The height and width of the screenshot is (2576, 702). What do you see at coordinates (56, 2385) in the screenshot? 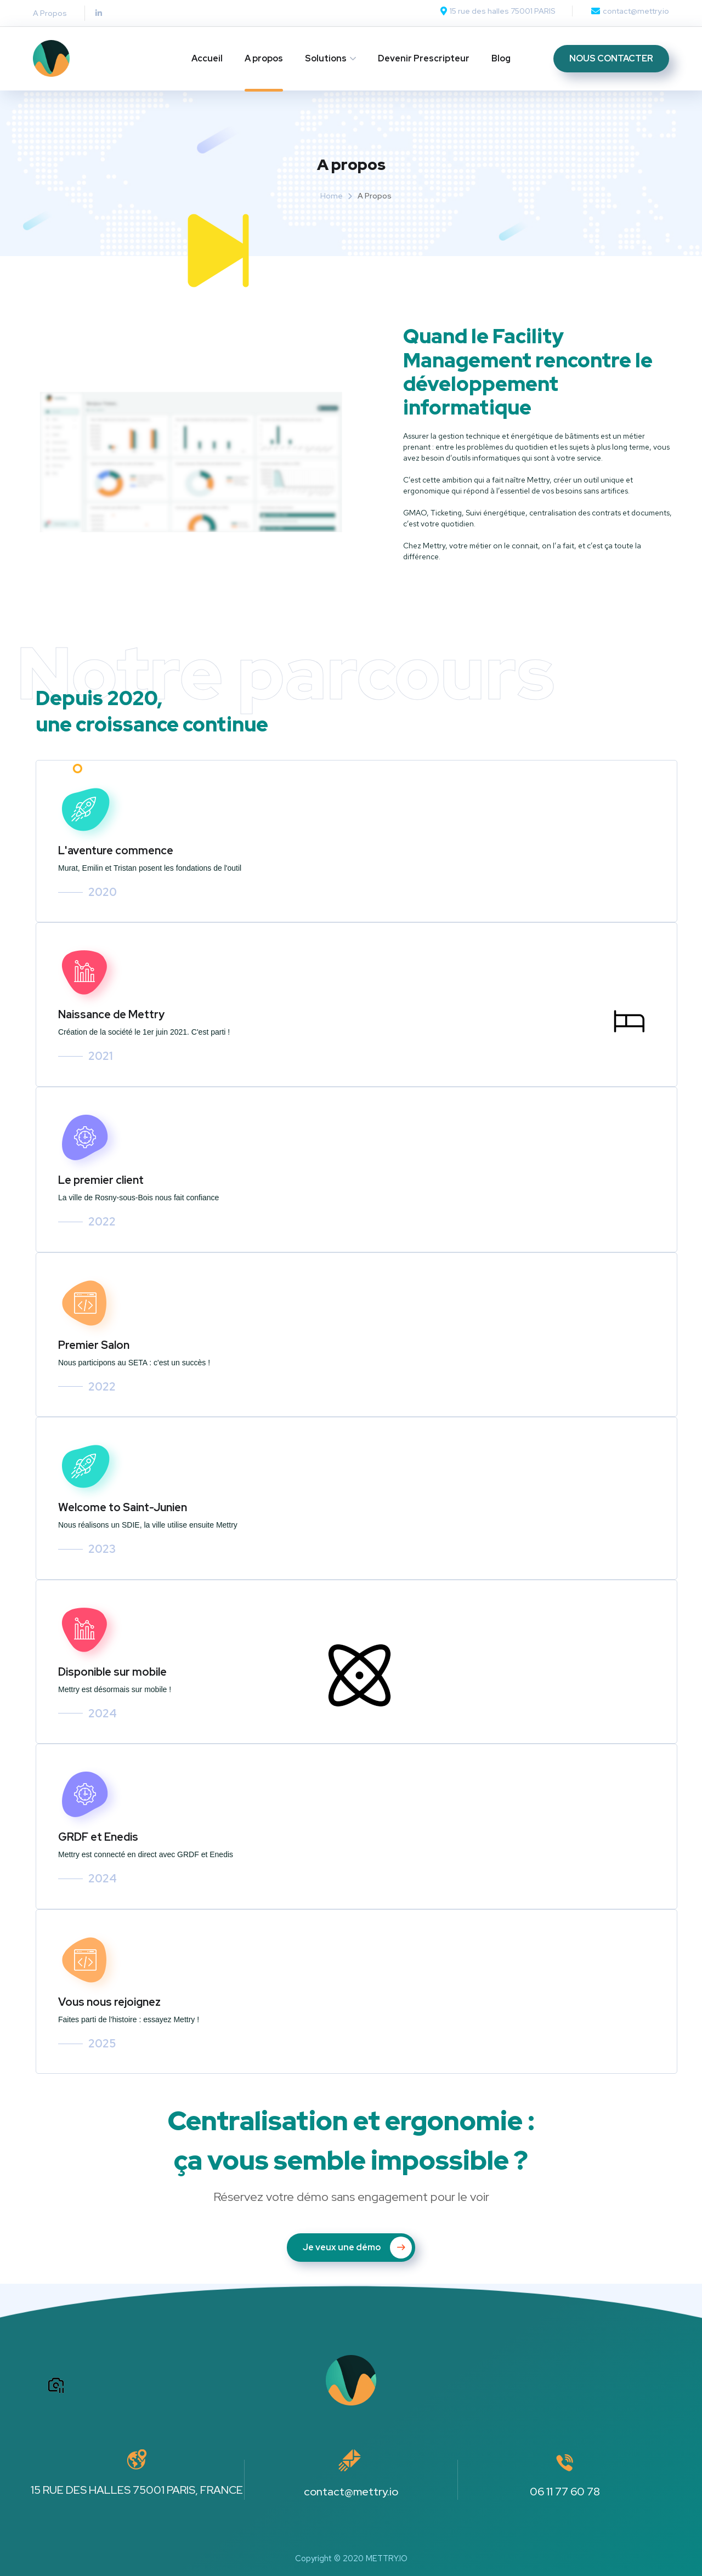
I see `pause video recording` at bounding box center [56, 2385].